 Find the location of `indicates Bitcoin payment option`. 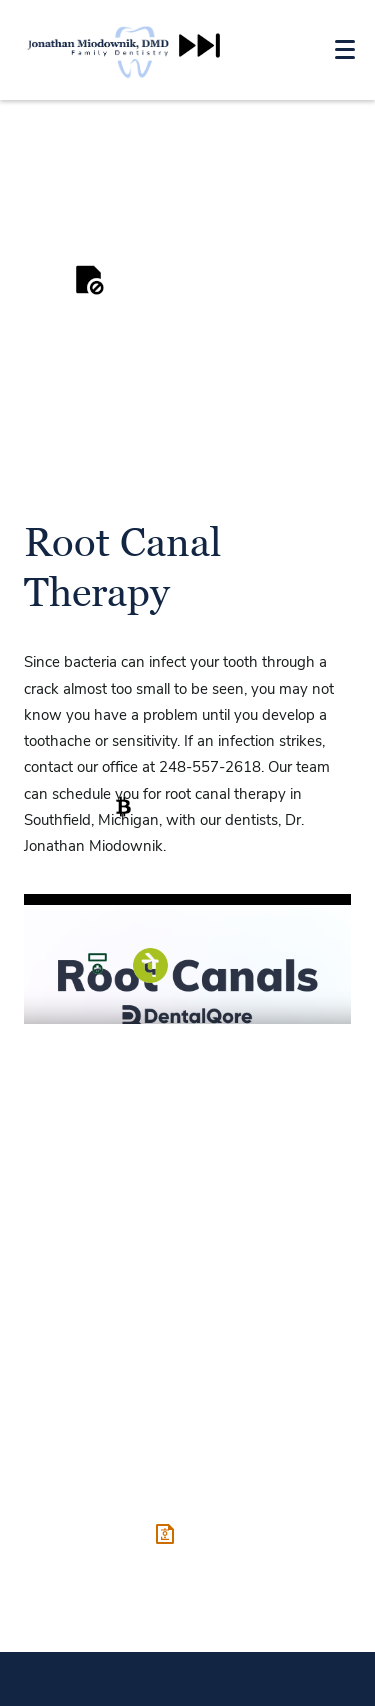

indicates Bitcoin payment option is located at coordinates (123, 806).